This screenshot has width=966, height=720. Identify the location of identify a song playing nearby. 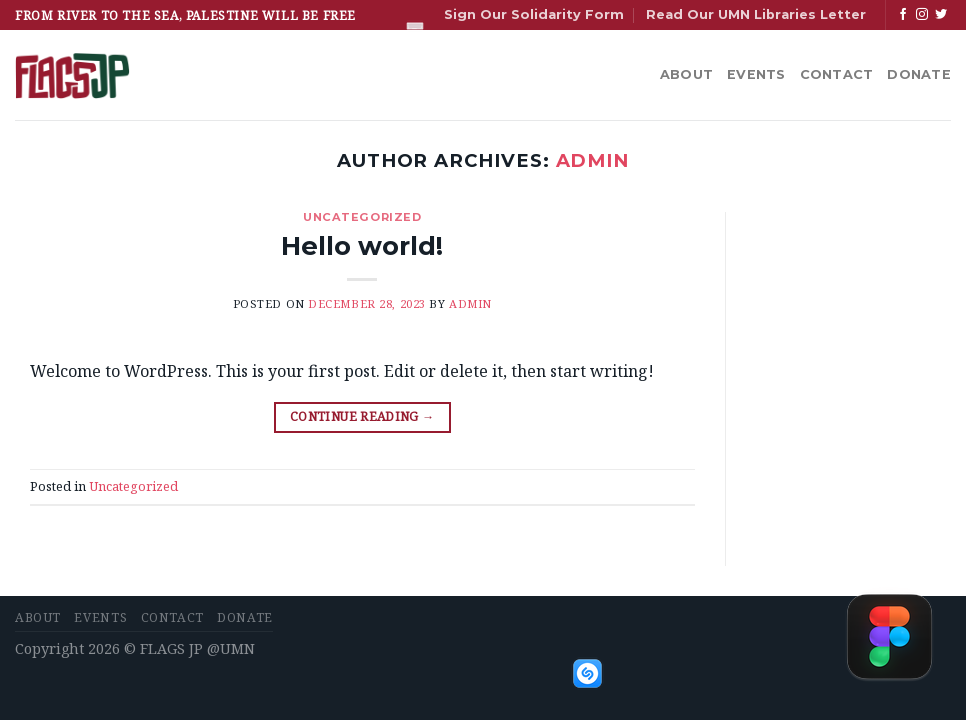
(587, 673).